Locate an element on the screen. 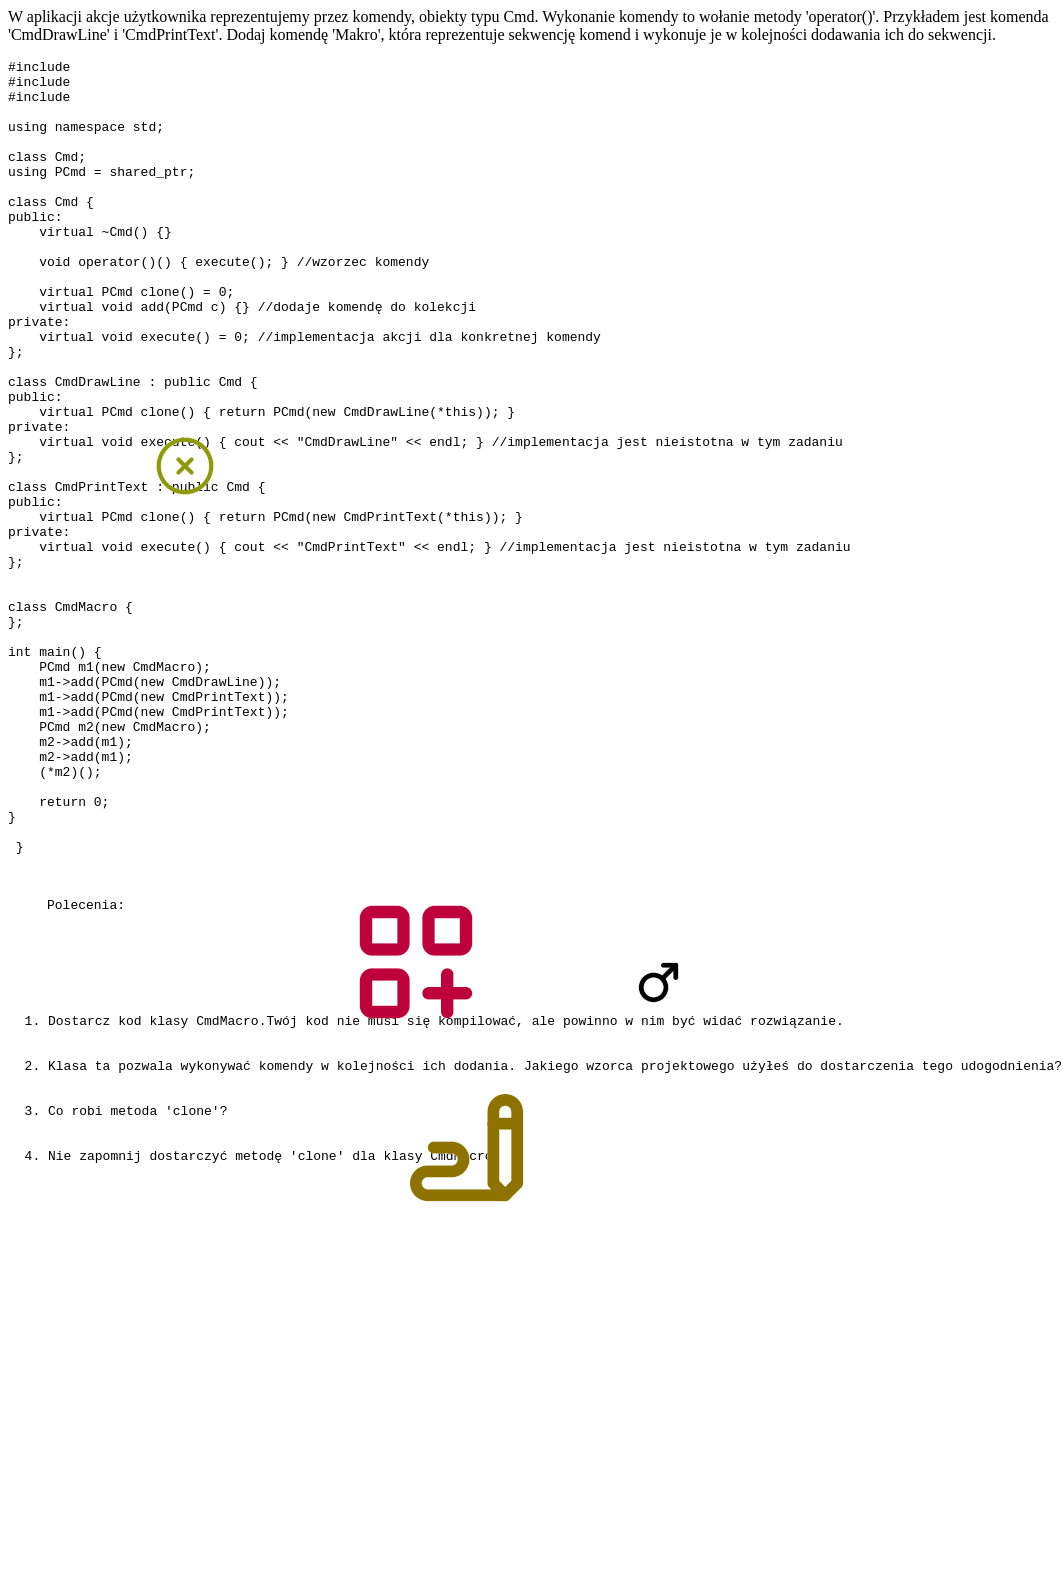 The height and width of the screenshot is (1578, 1062). add a new widget to the grid layout is located at coordinates (416, 962).